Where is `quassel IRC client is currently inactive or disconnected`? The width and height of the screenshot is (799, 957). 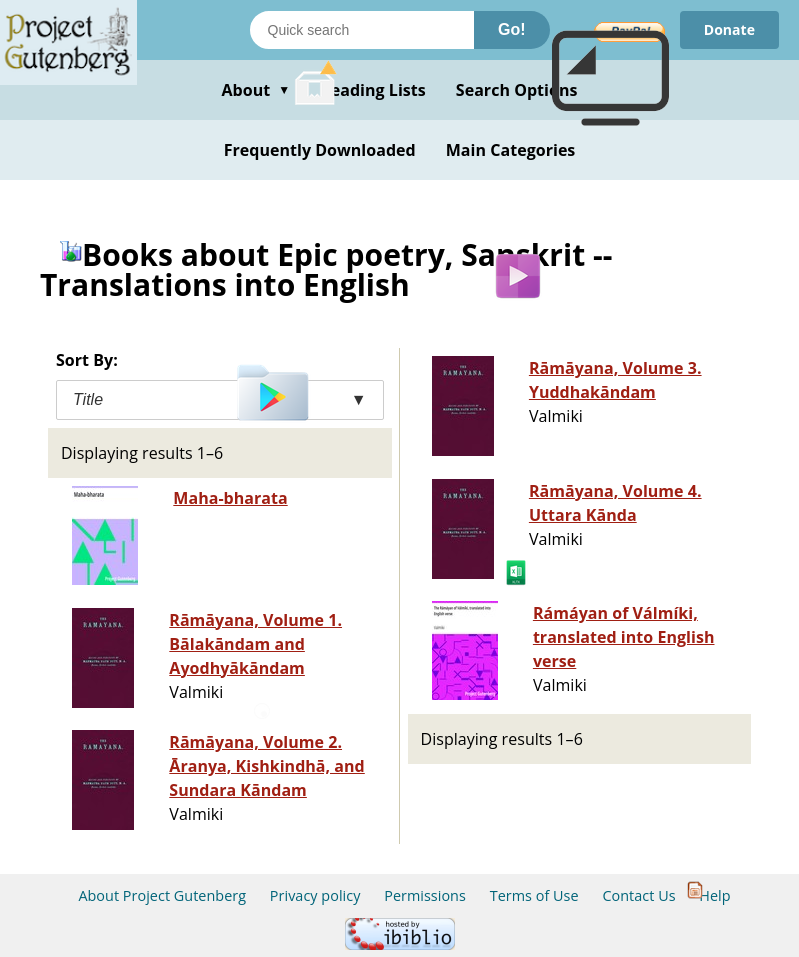 quassel IRC client is currently inactive or disconnected is located at coordinates (262, 711).